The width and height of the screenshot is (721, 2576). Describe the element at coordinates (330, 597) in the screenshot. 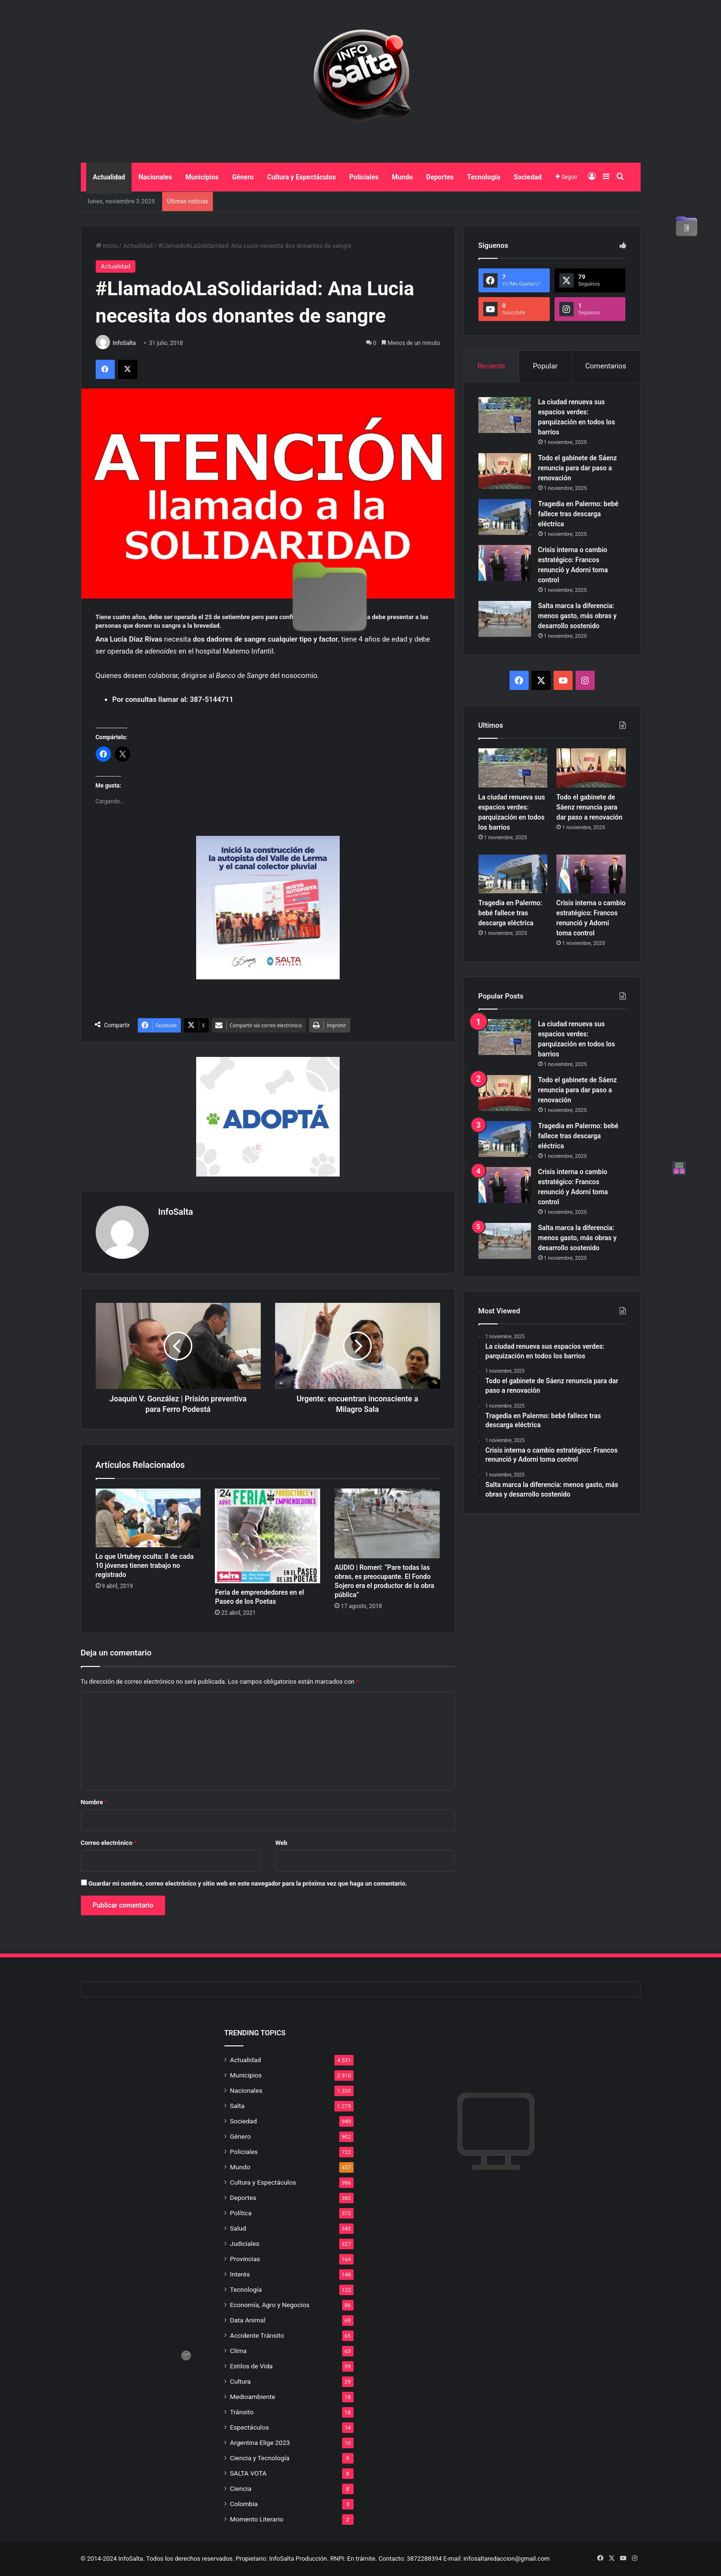

I see `open a folder or directory` at that location.